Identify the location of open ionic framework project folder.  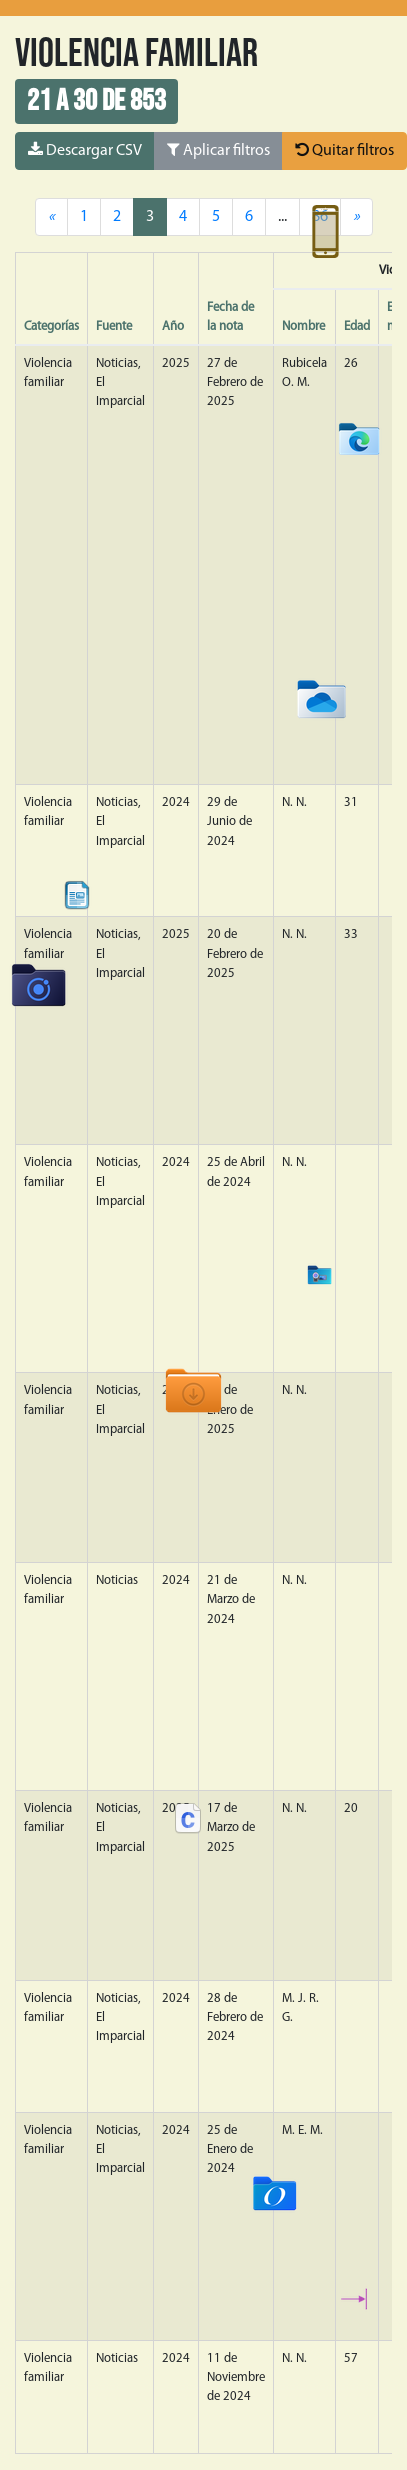
(38, 986).